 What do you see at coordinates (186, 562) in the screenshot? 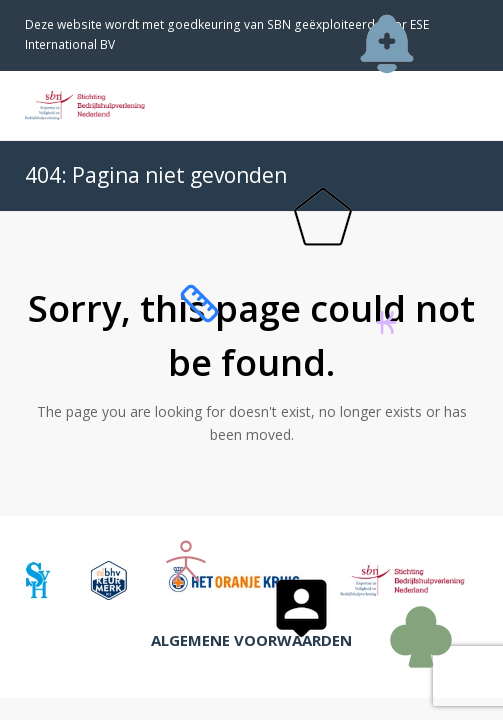
I see `view user profile` at bounding box center [186, 562].